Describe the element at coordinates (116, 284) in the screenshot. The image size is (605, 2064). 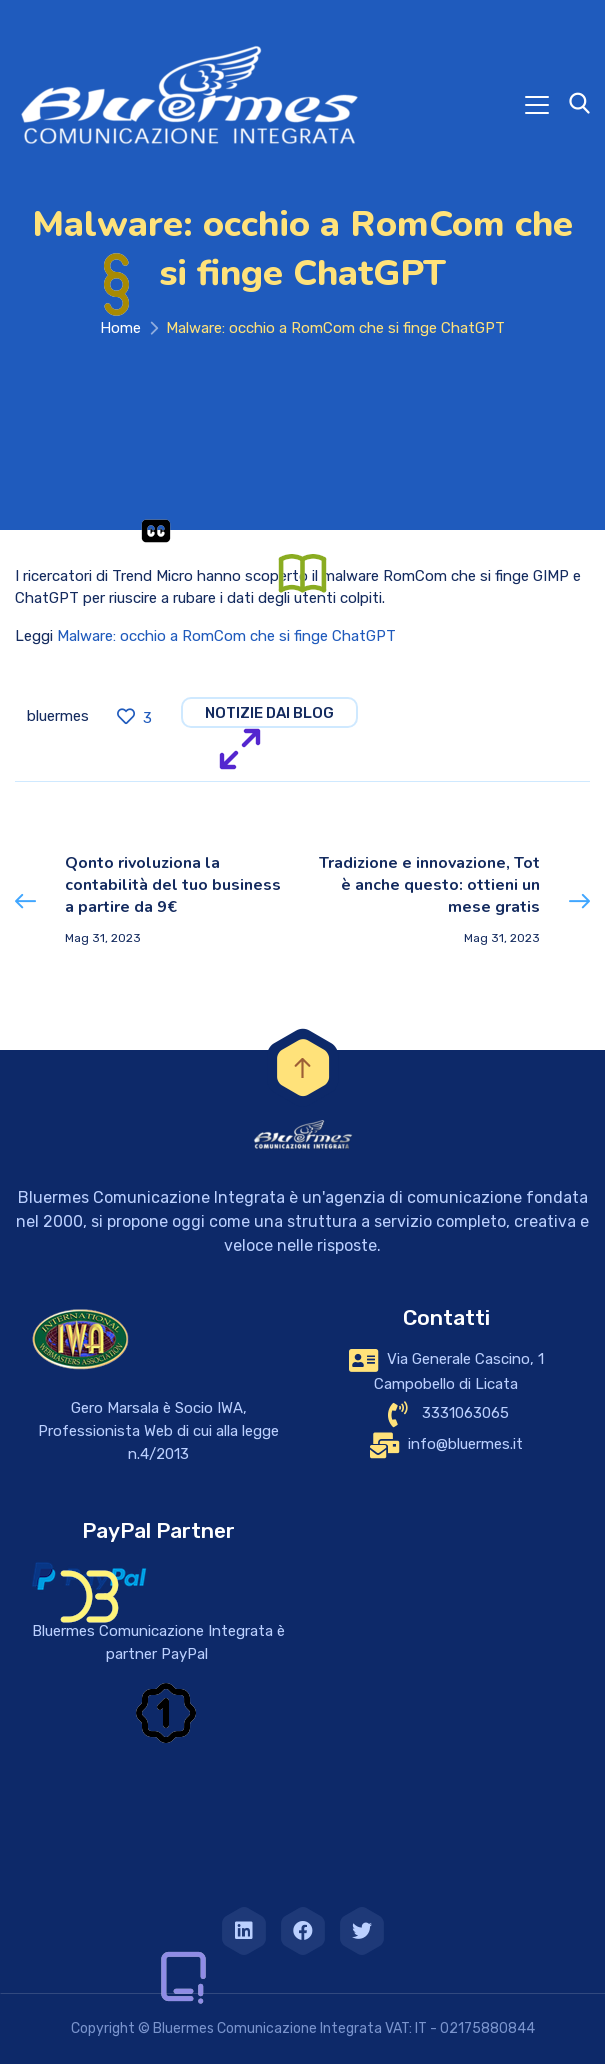
I see `indicates a legal or terms section` at that location.